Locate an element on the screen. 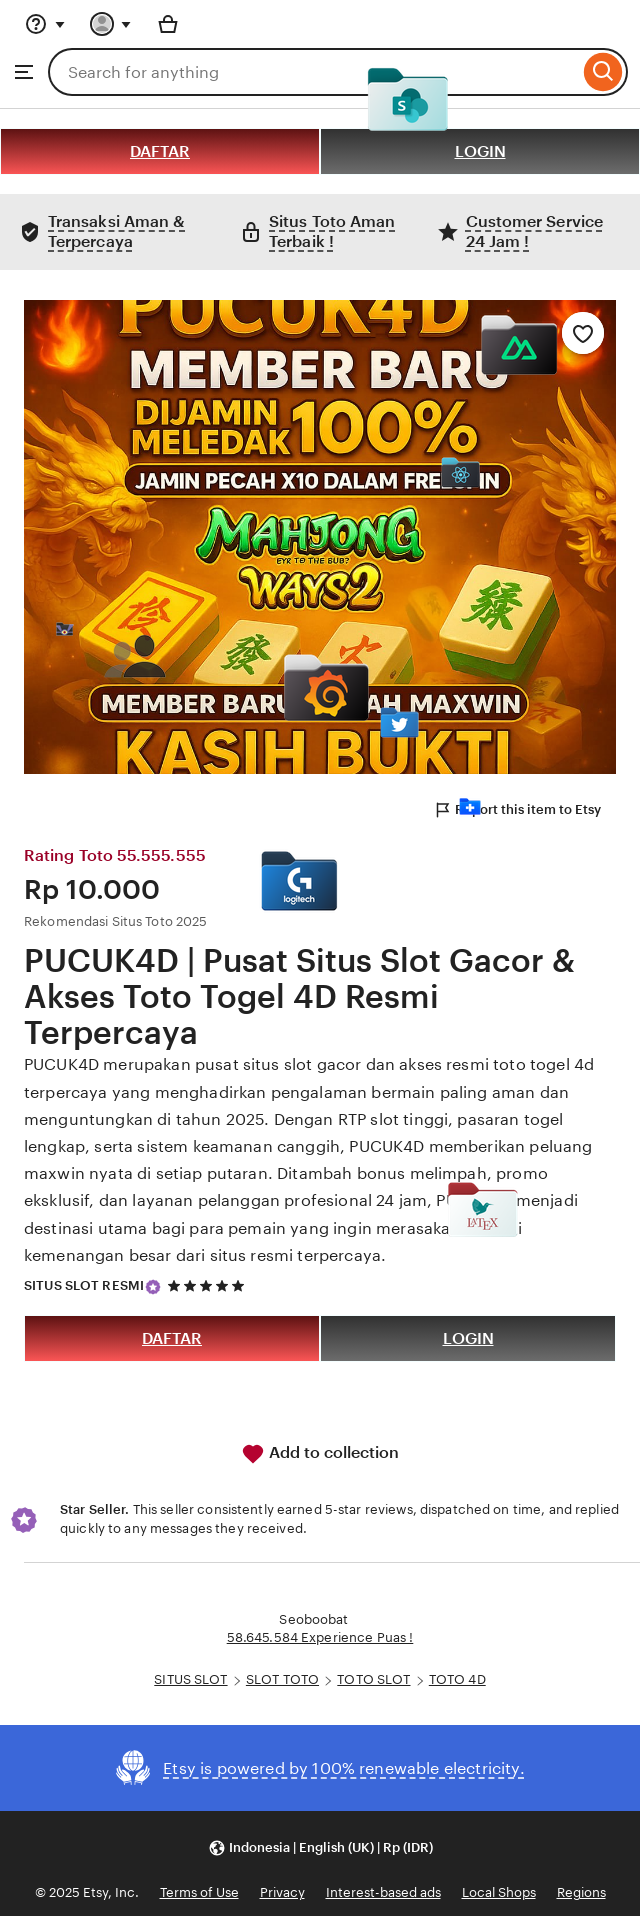  view group or shared folder is located at coordinates (135, 650).